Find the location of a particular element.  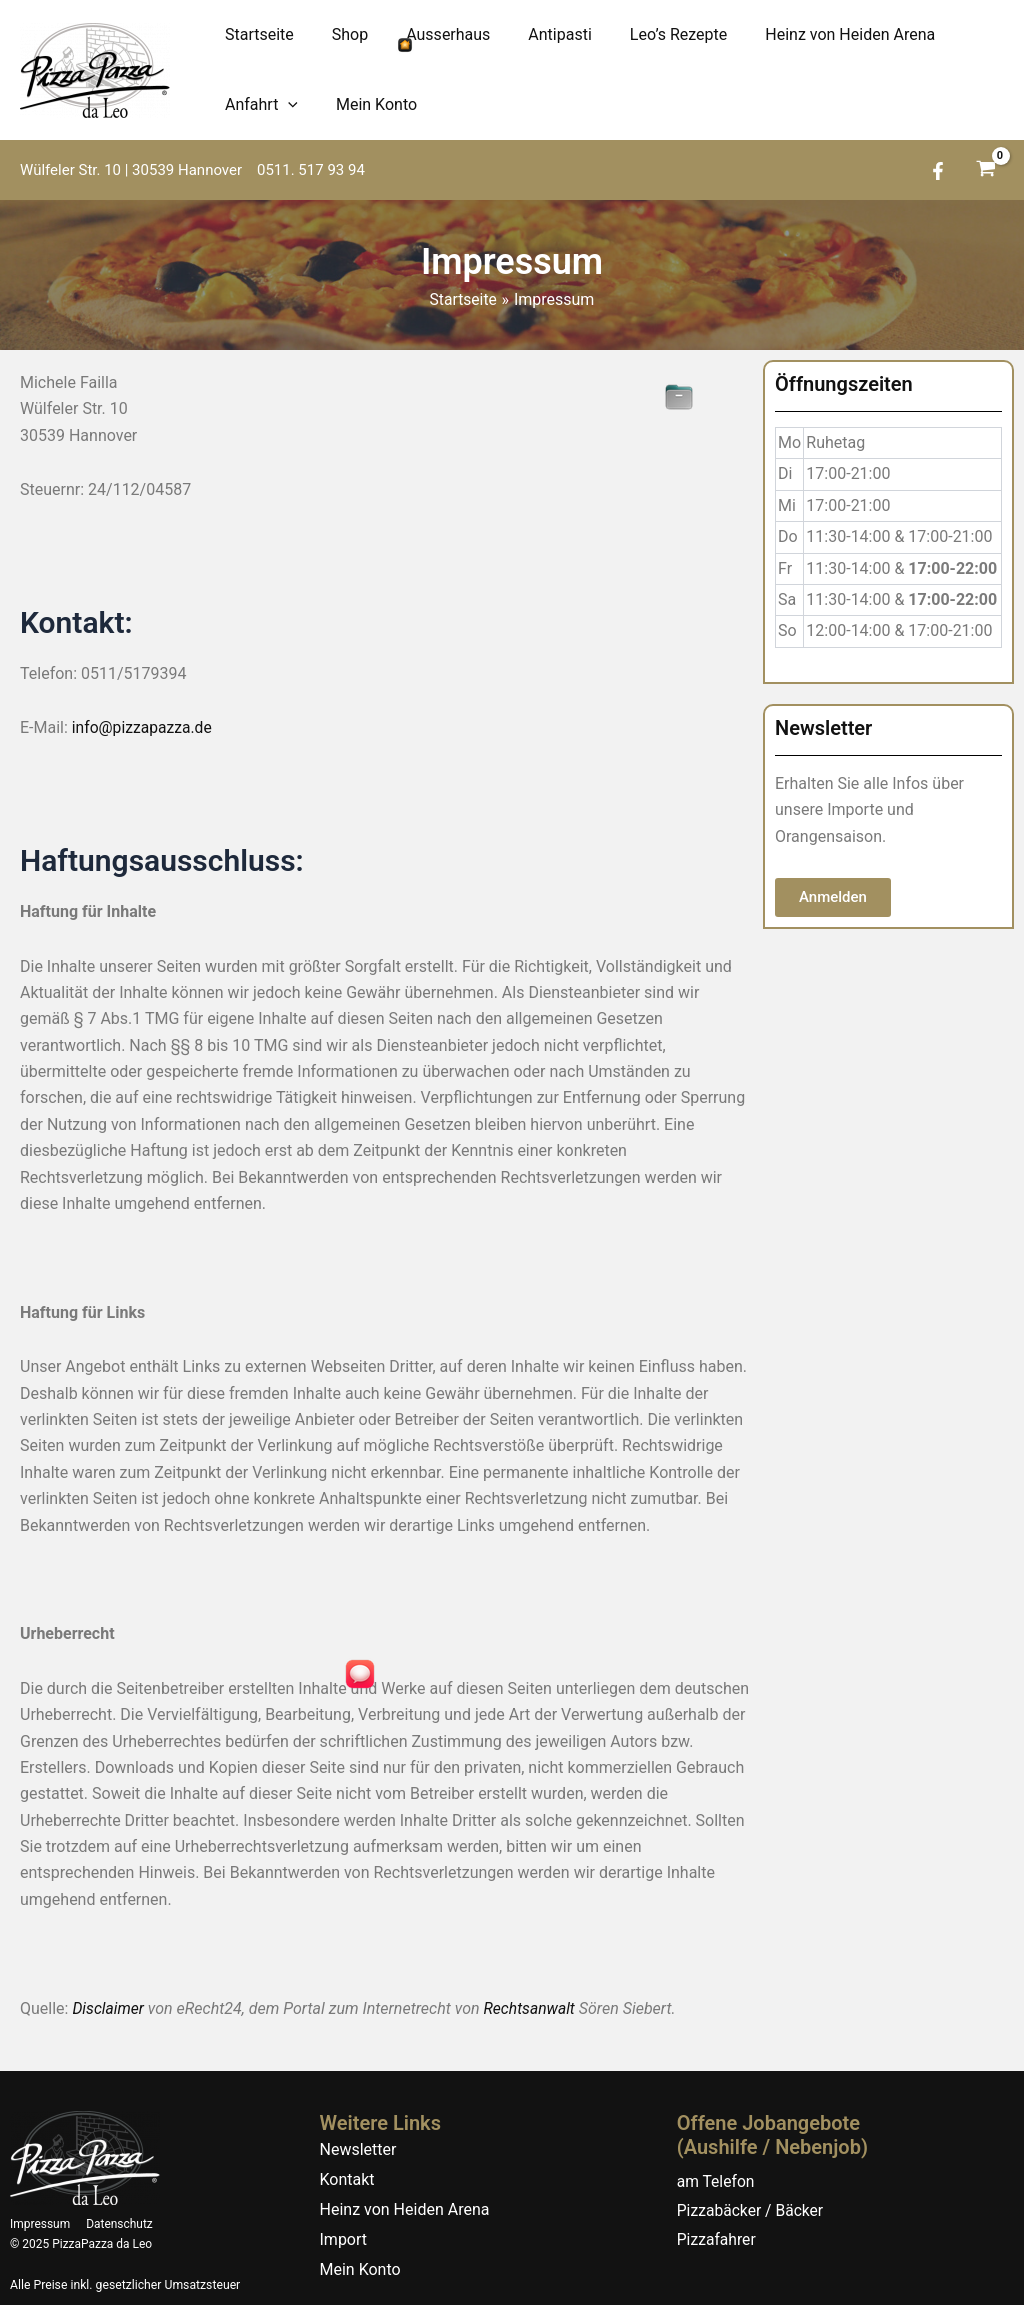

open empathy messaging app is located at coordinates (360, 1674).